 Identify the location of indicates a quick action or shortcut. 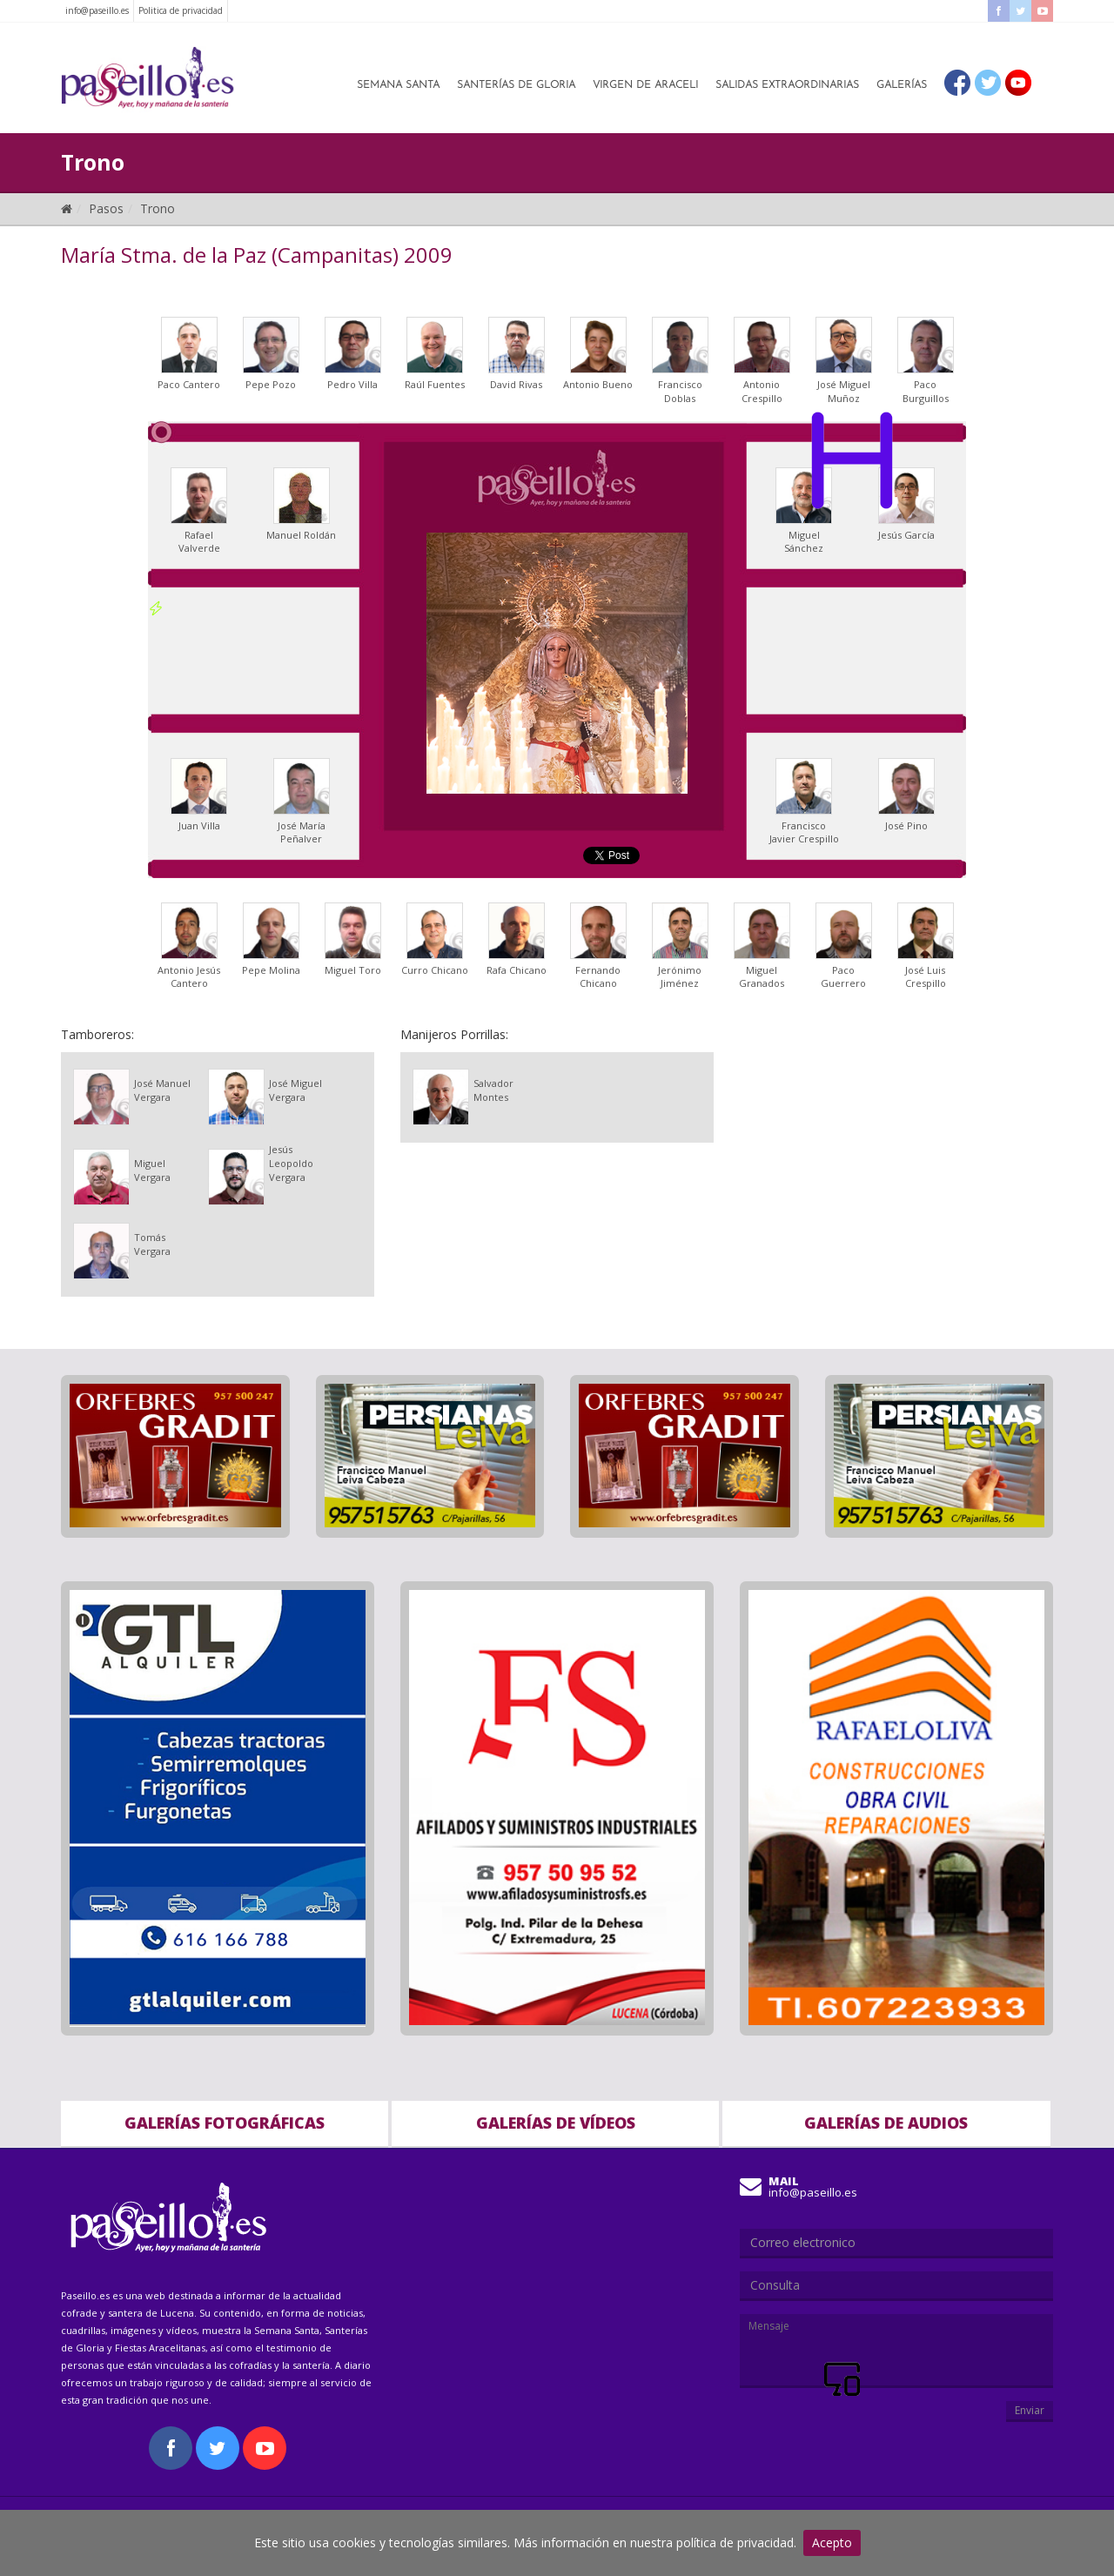
(156, 608).